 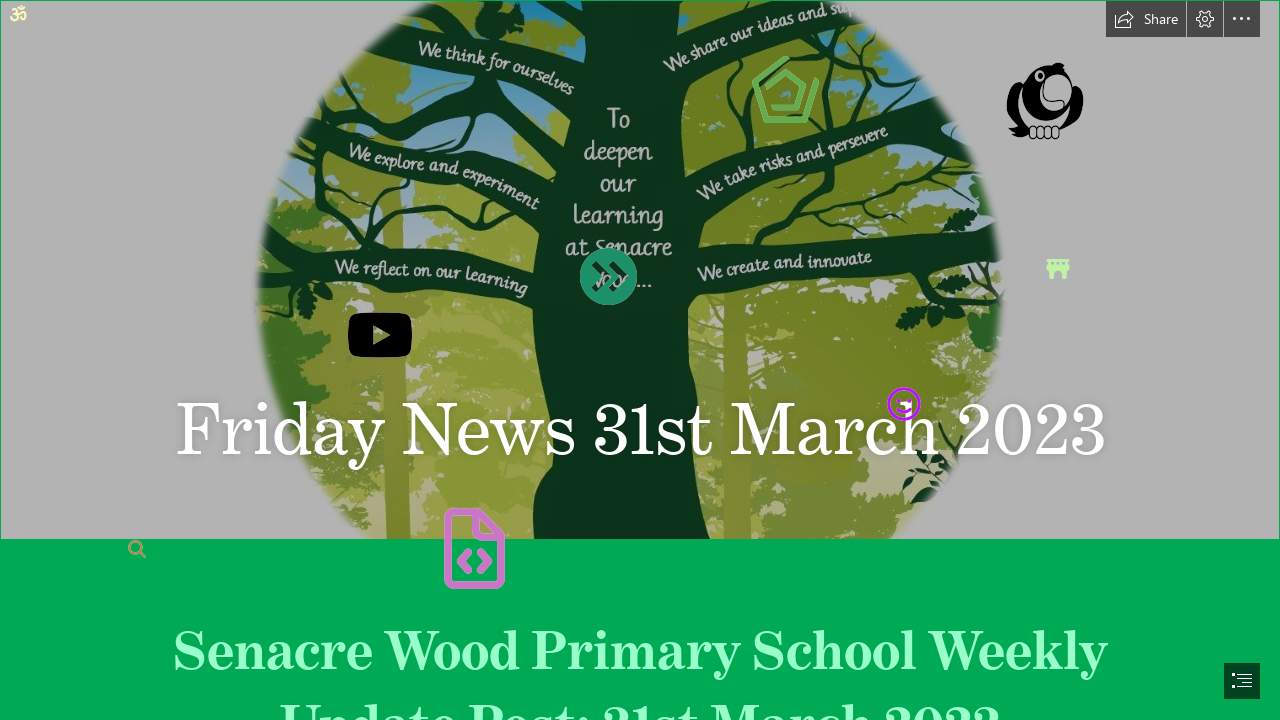 What do you see at coordinates (474, 548) in the screenshot?
I see `view source code file` at bounding box center [474, 548].